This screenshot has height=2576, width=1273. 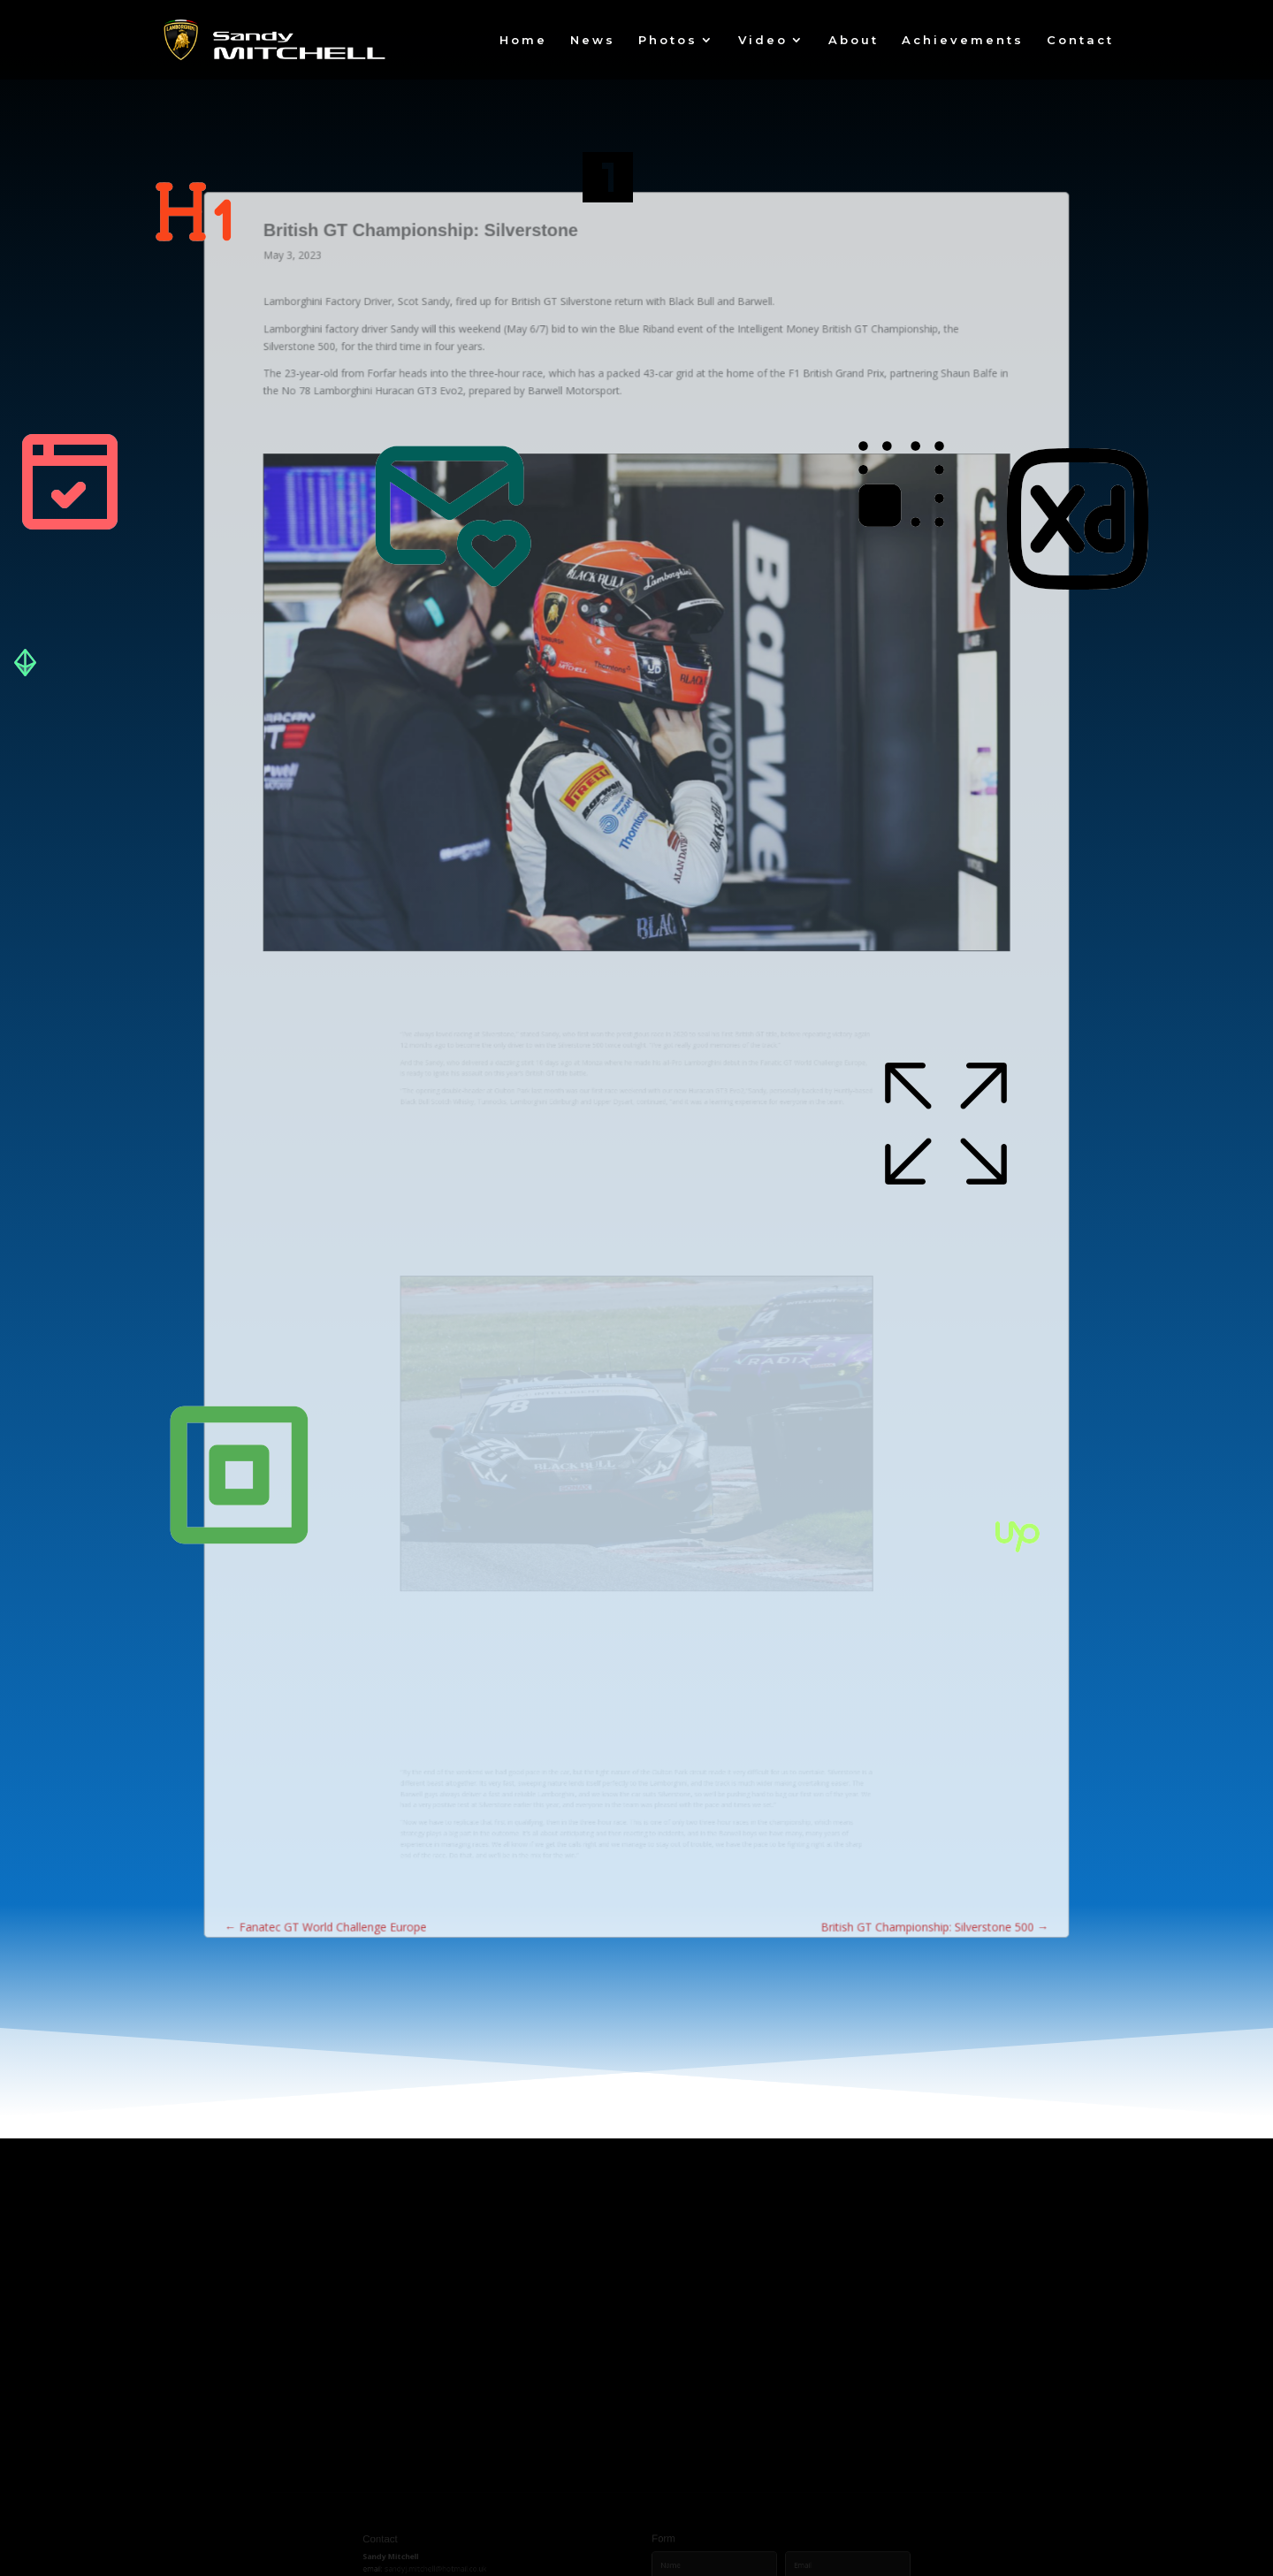 I want to click on link to upwork freelancer profile, so click(x=1018, y=1535).